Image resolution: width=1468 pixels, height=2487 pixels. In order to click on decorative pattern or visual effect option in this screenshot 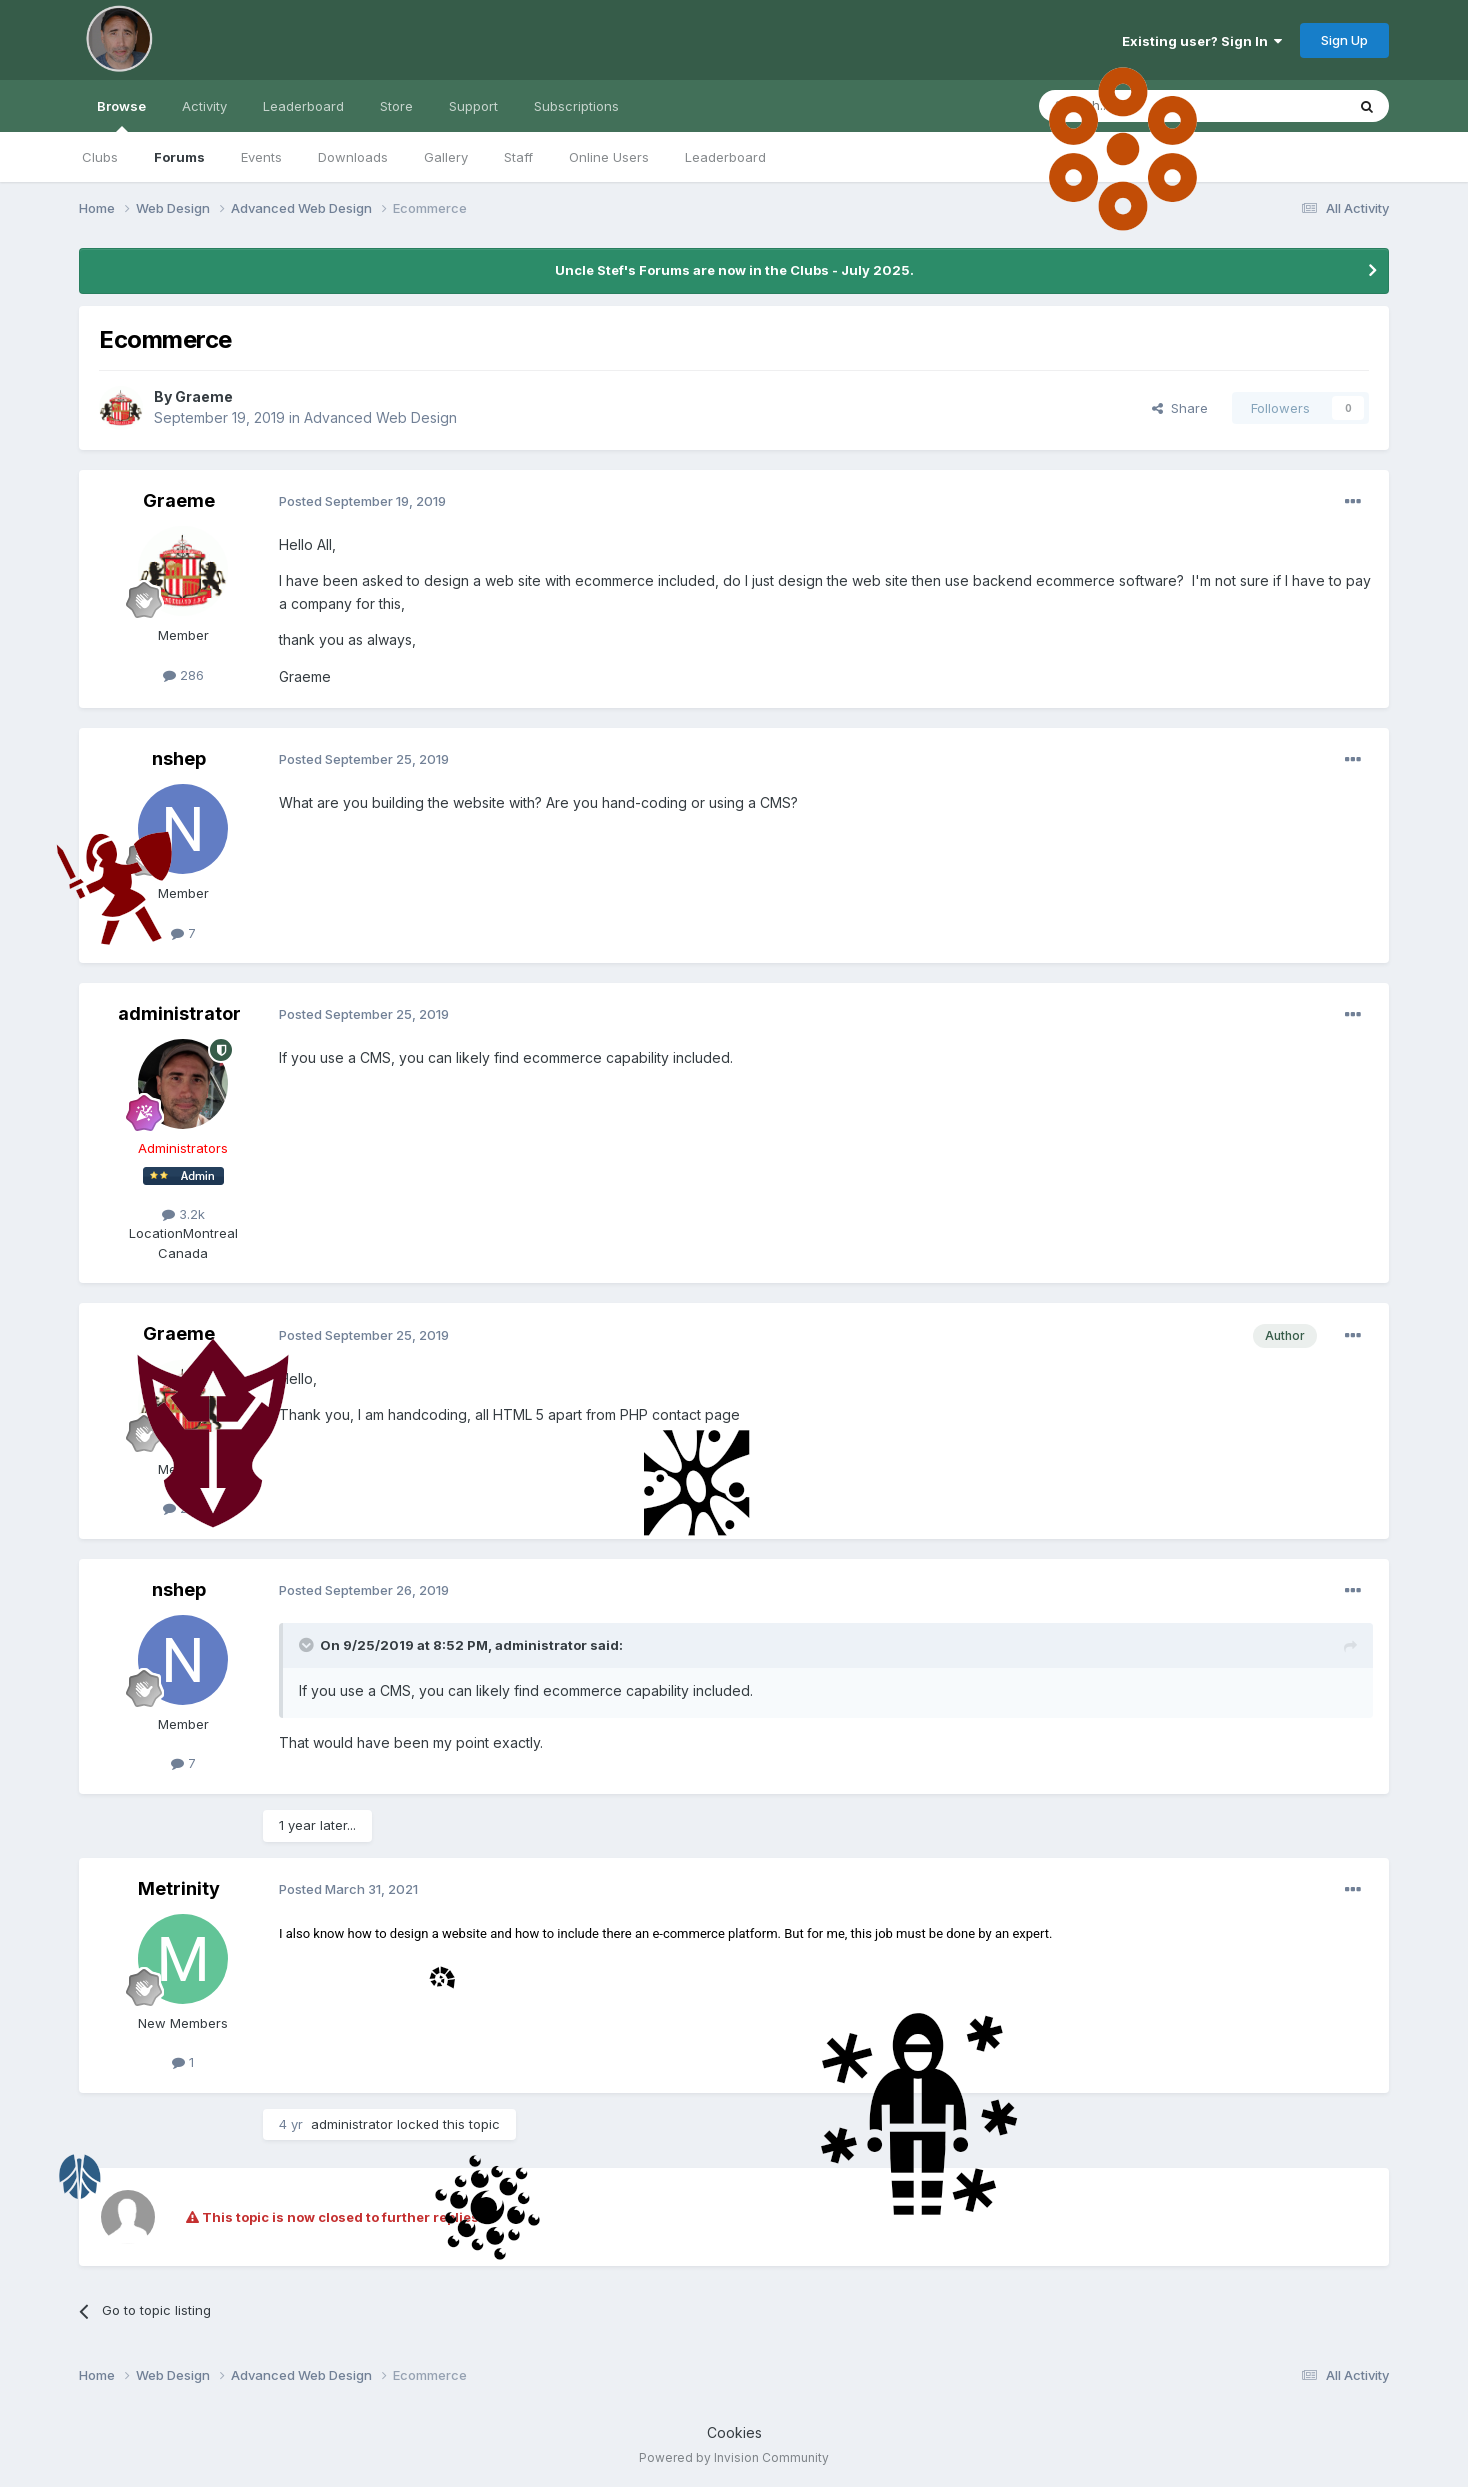, I will do `click(487, 2207)`.